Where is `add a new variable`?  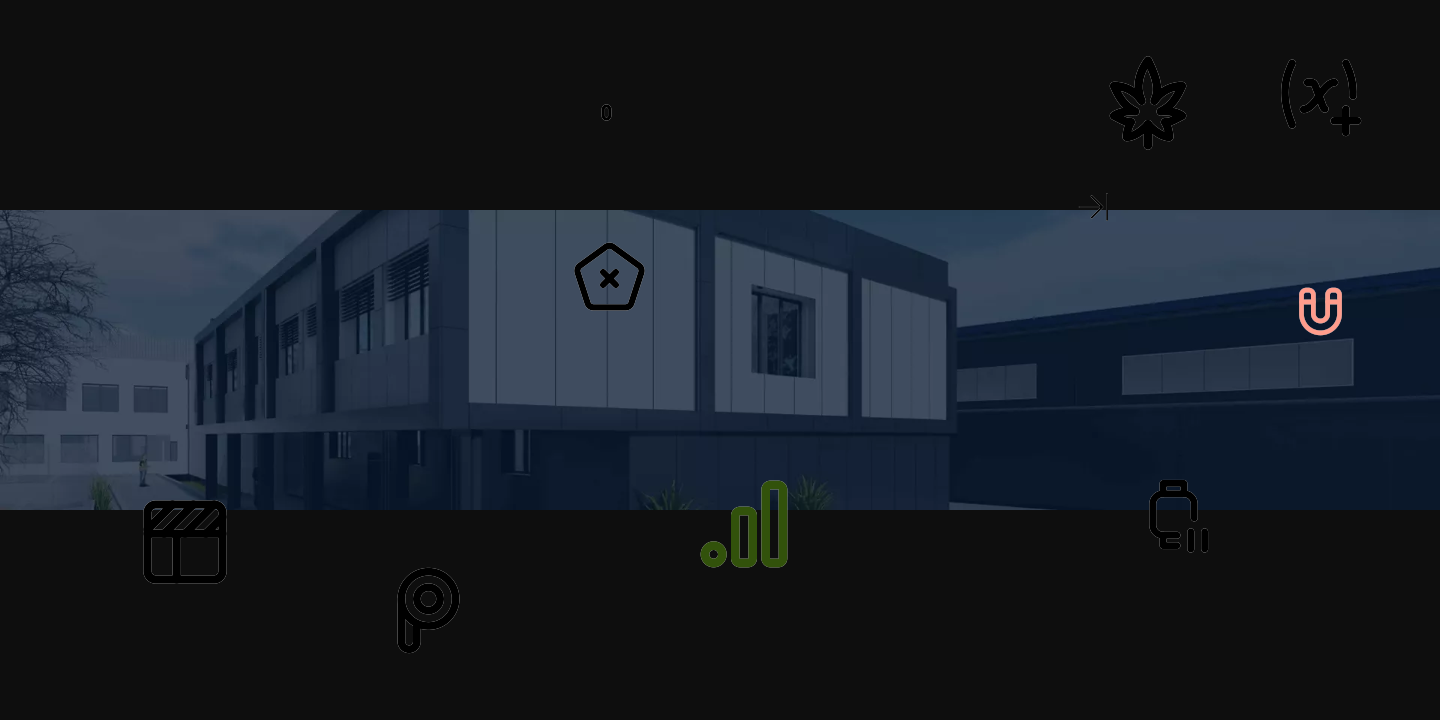
add a new variable is located at coordinates (1319, 94).